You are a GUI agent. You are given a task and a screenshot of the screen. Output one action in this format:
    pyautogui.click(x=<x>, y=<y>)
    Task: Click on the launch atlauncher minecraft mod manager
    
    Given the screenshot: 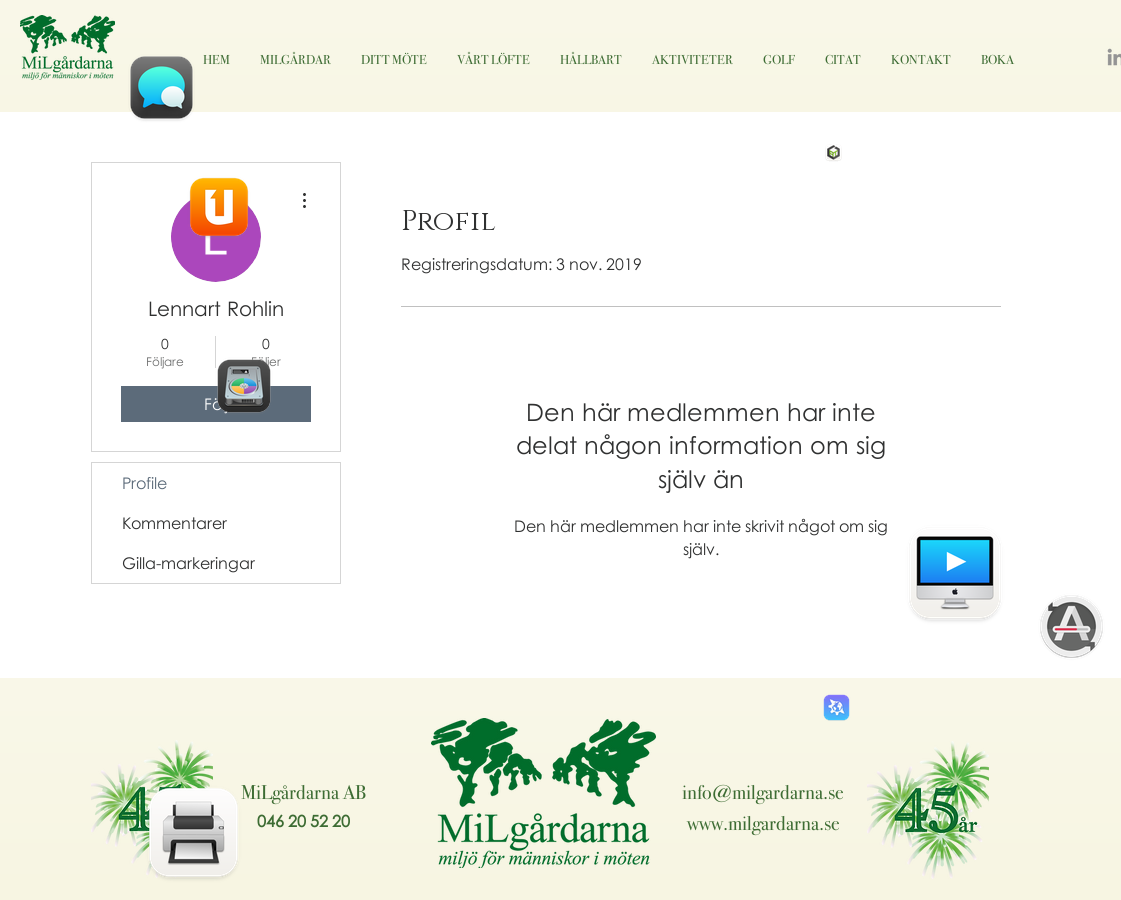 What is the action you would take?
    pyautogui.click(x=833, y=152)
    